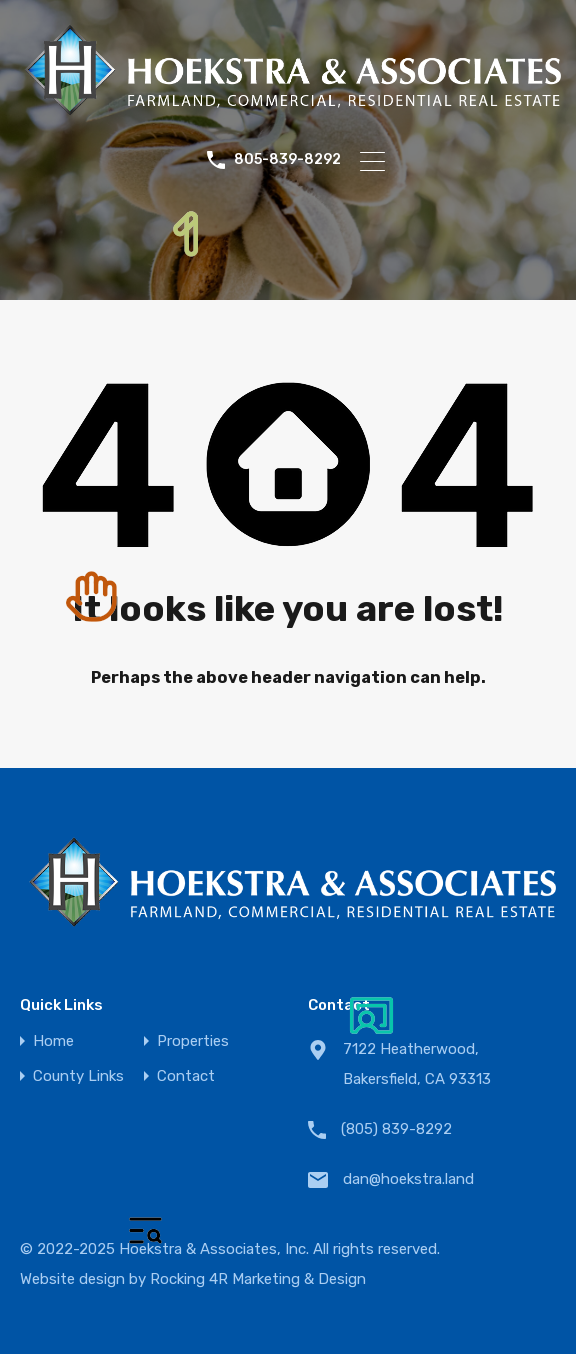 The height and width of the screenshot is (1354, 576). Describe the element at coordinates (189, 234) in the screenshot. I see `access google one subscription settings` at that location.